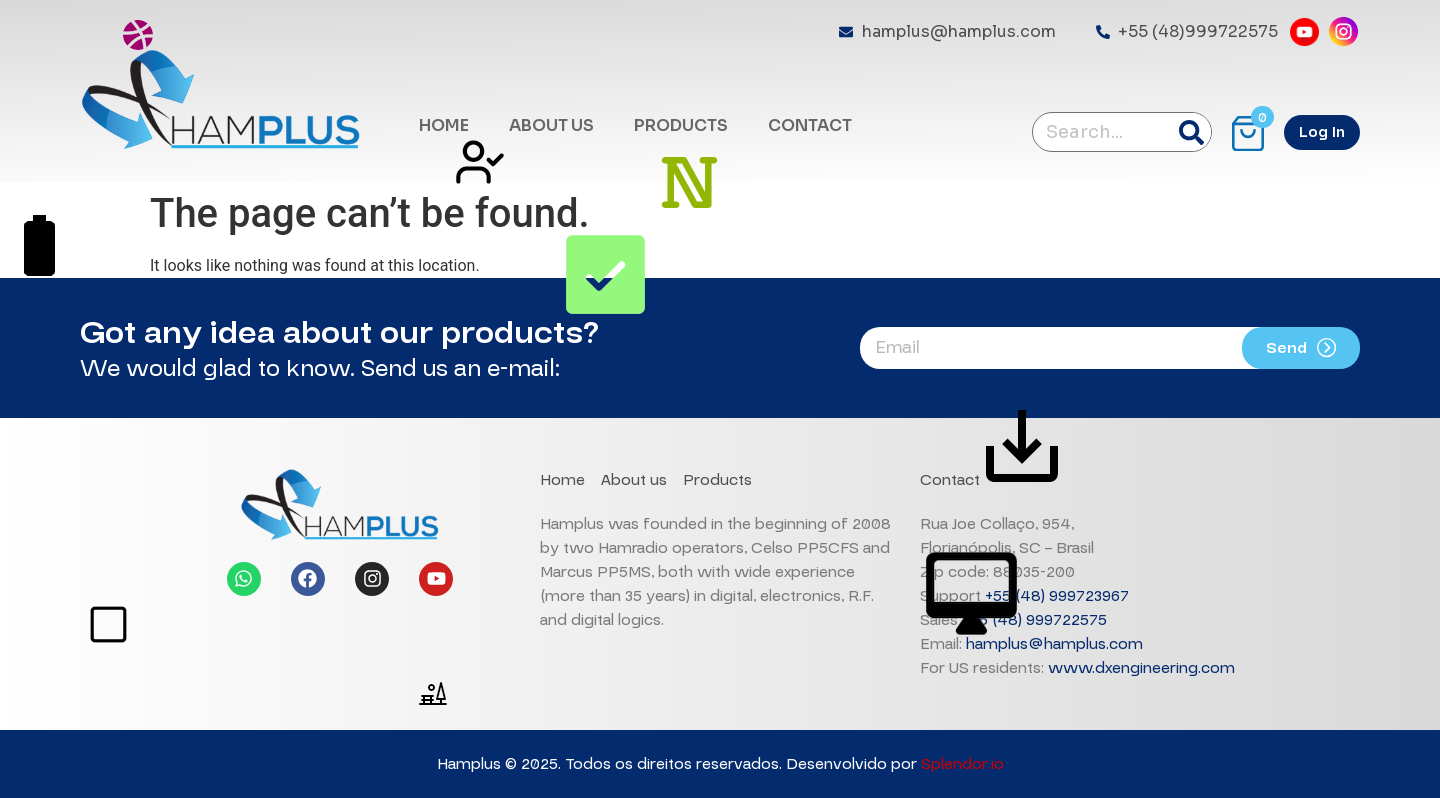 The image size is (1440, 798). What do you see at coordinates (138, 35) in the screenshot?
I see `visit dribbble profile or portfolio` at bounding box center [138, 35].